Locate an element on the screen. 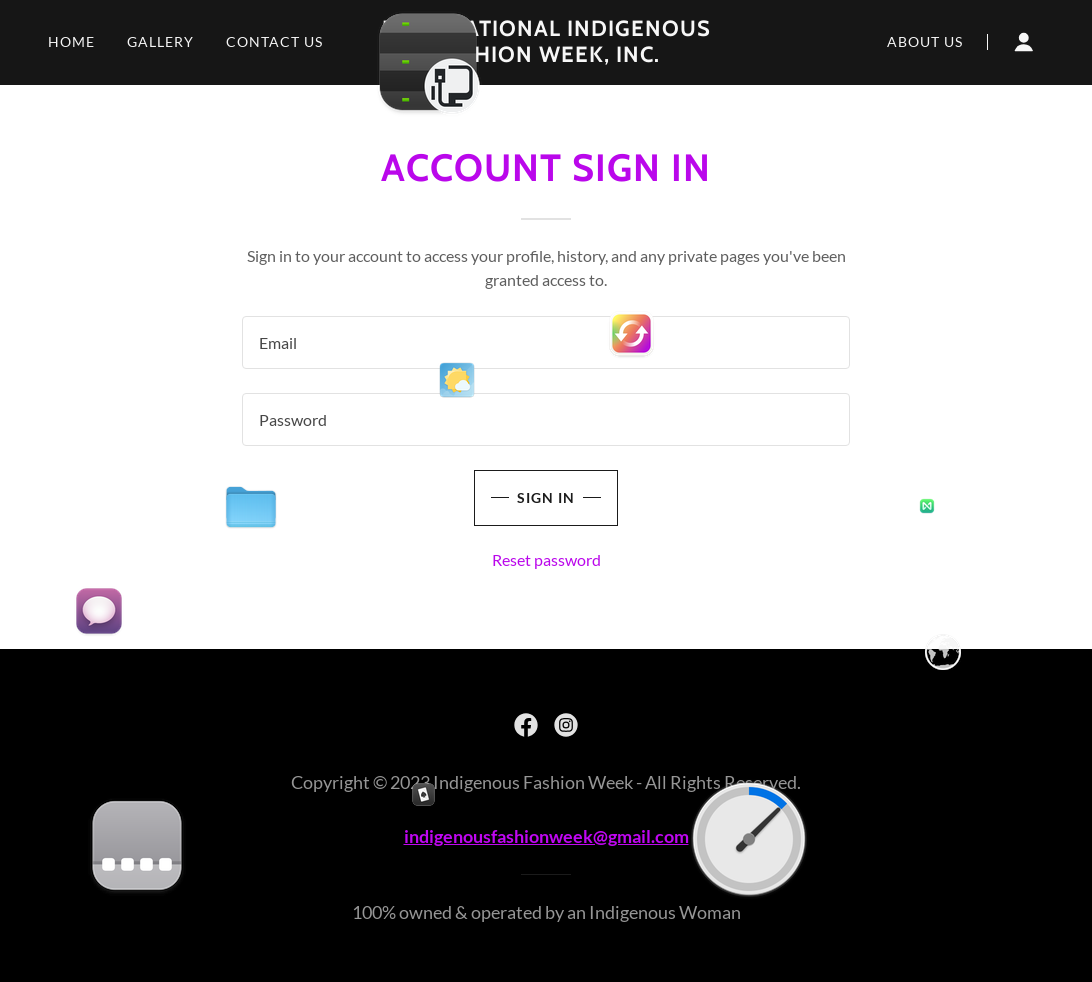  open the weather app is located at coordinates (457, 380).